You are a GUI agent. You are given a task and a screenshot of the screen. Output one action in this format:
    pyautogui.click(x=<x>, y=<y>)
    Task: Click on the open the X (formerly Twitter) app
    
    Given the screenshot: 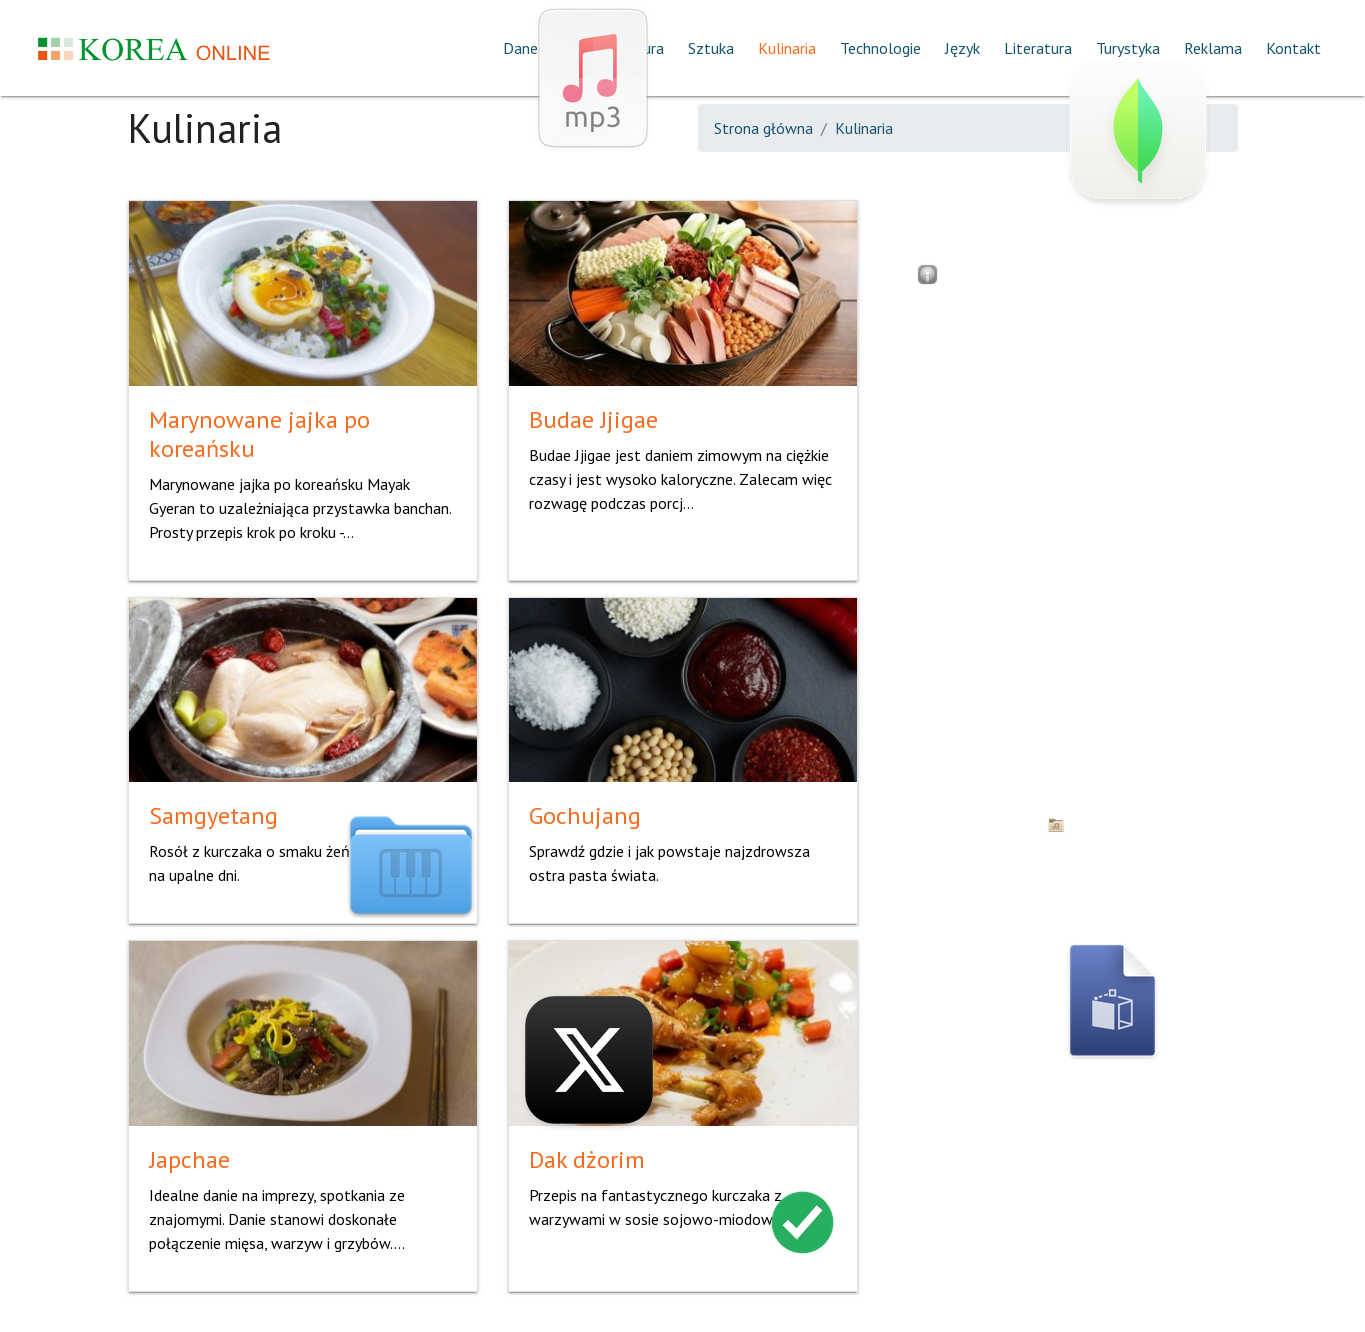 What is the action you would take?
    pyautogui.click(x=589, y=1060)
    